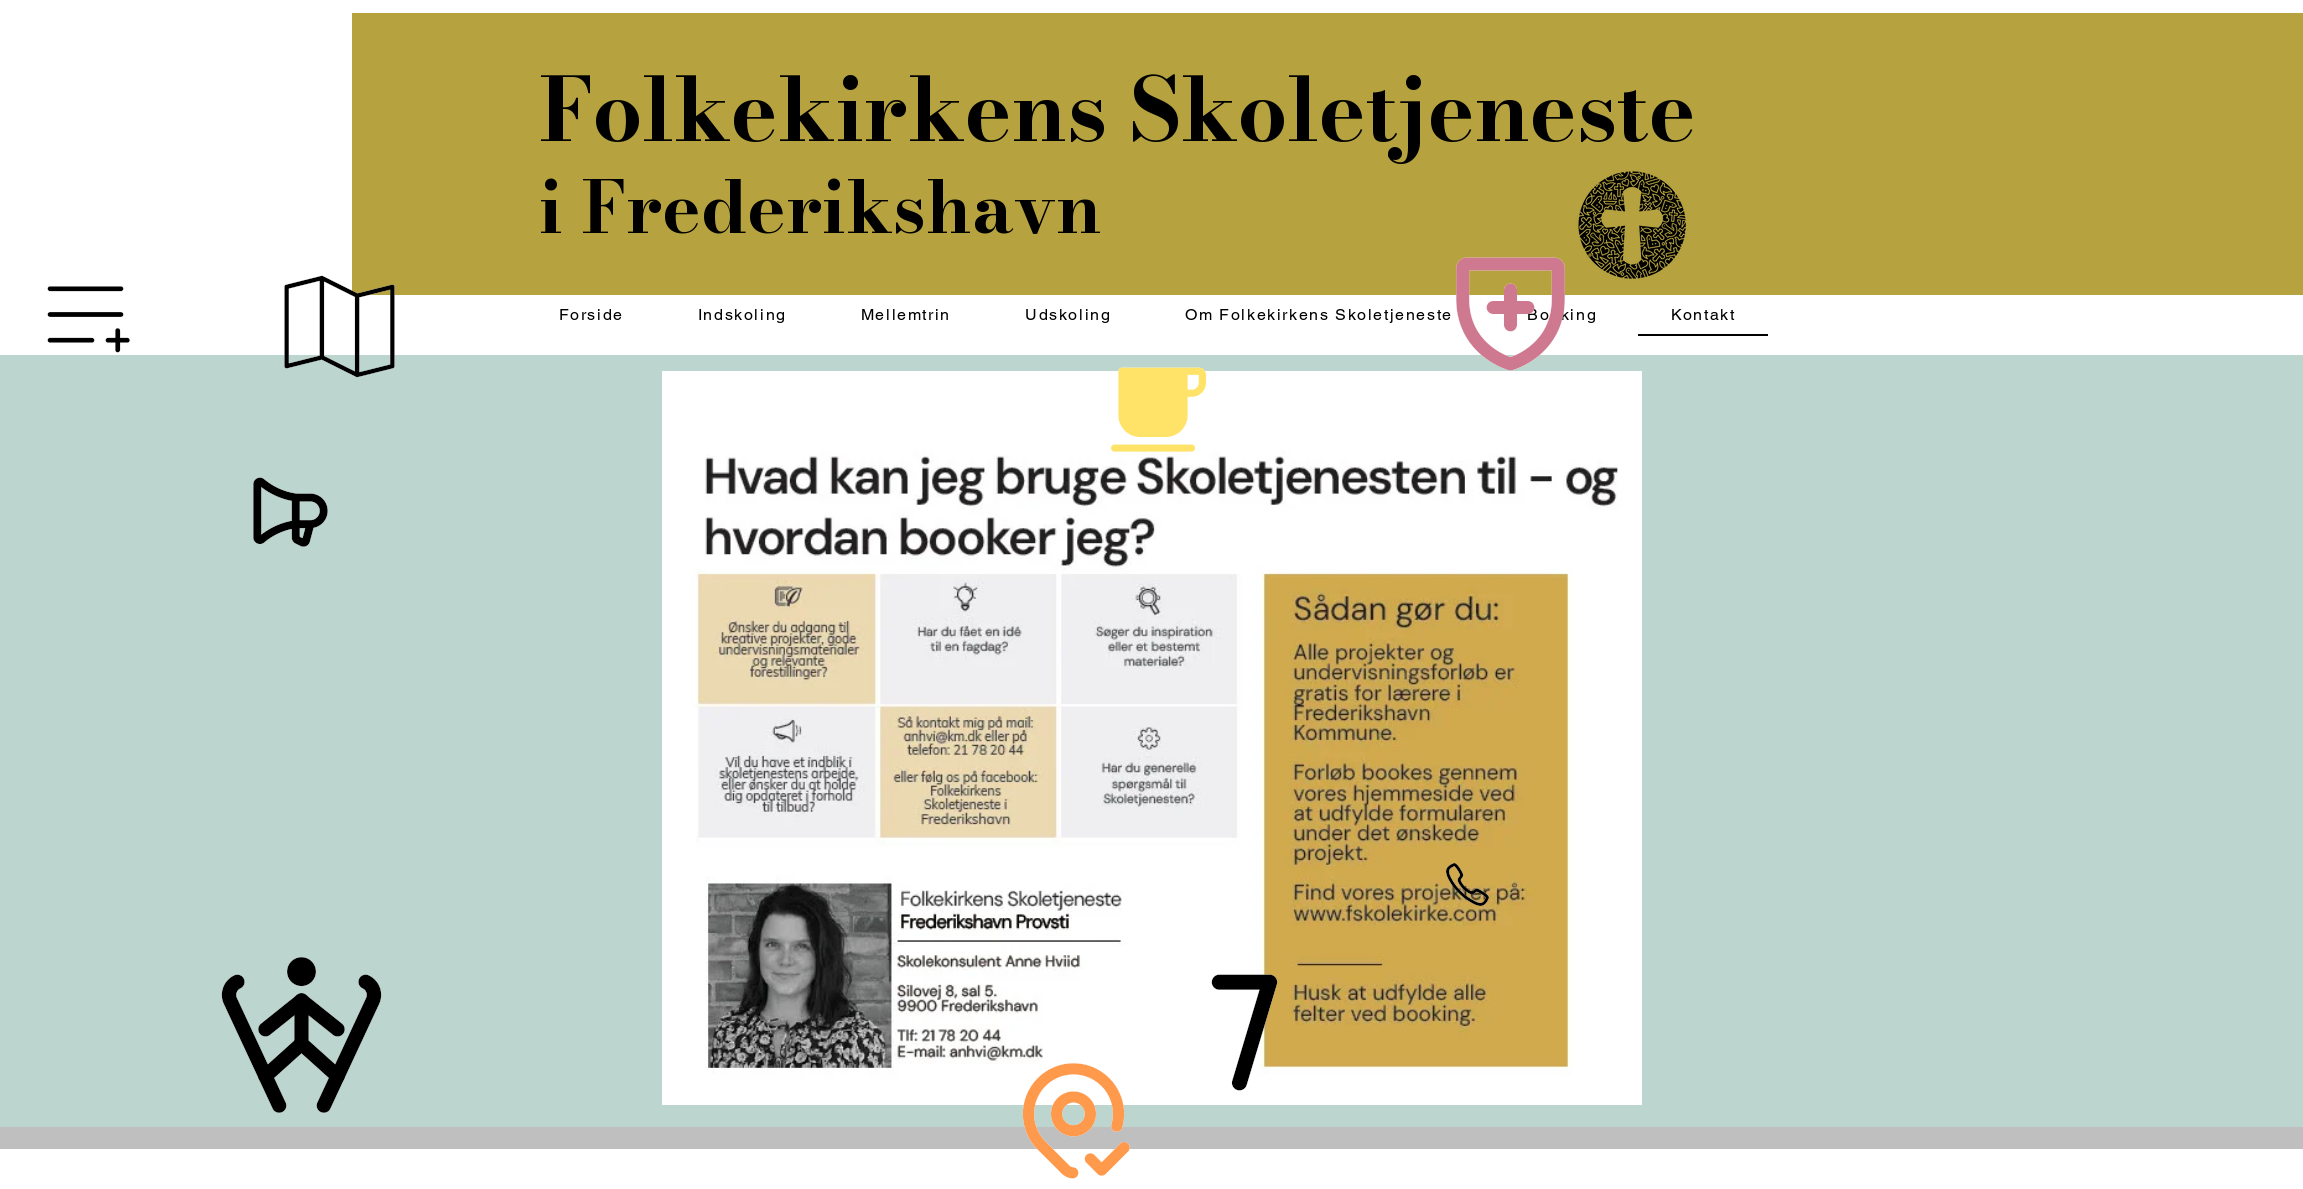 The image size is (2303, 1189). Describe the element at coordinates (286, 513) in the screenshot. I see `make an announcement or broadcast` at that location.